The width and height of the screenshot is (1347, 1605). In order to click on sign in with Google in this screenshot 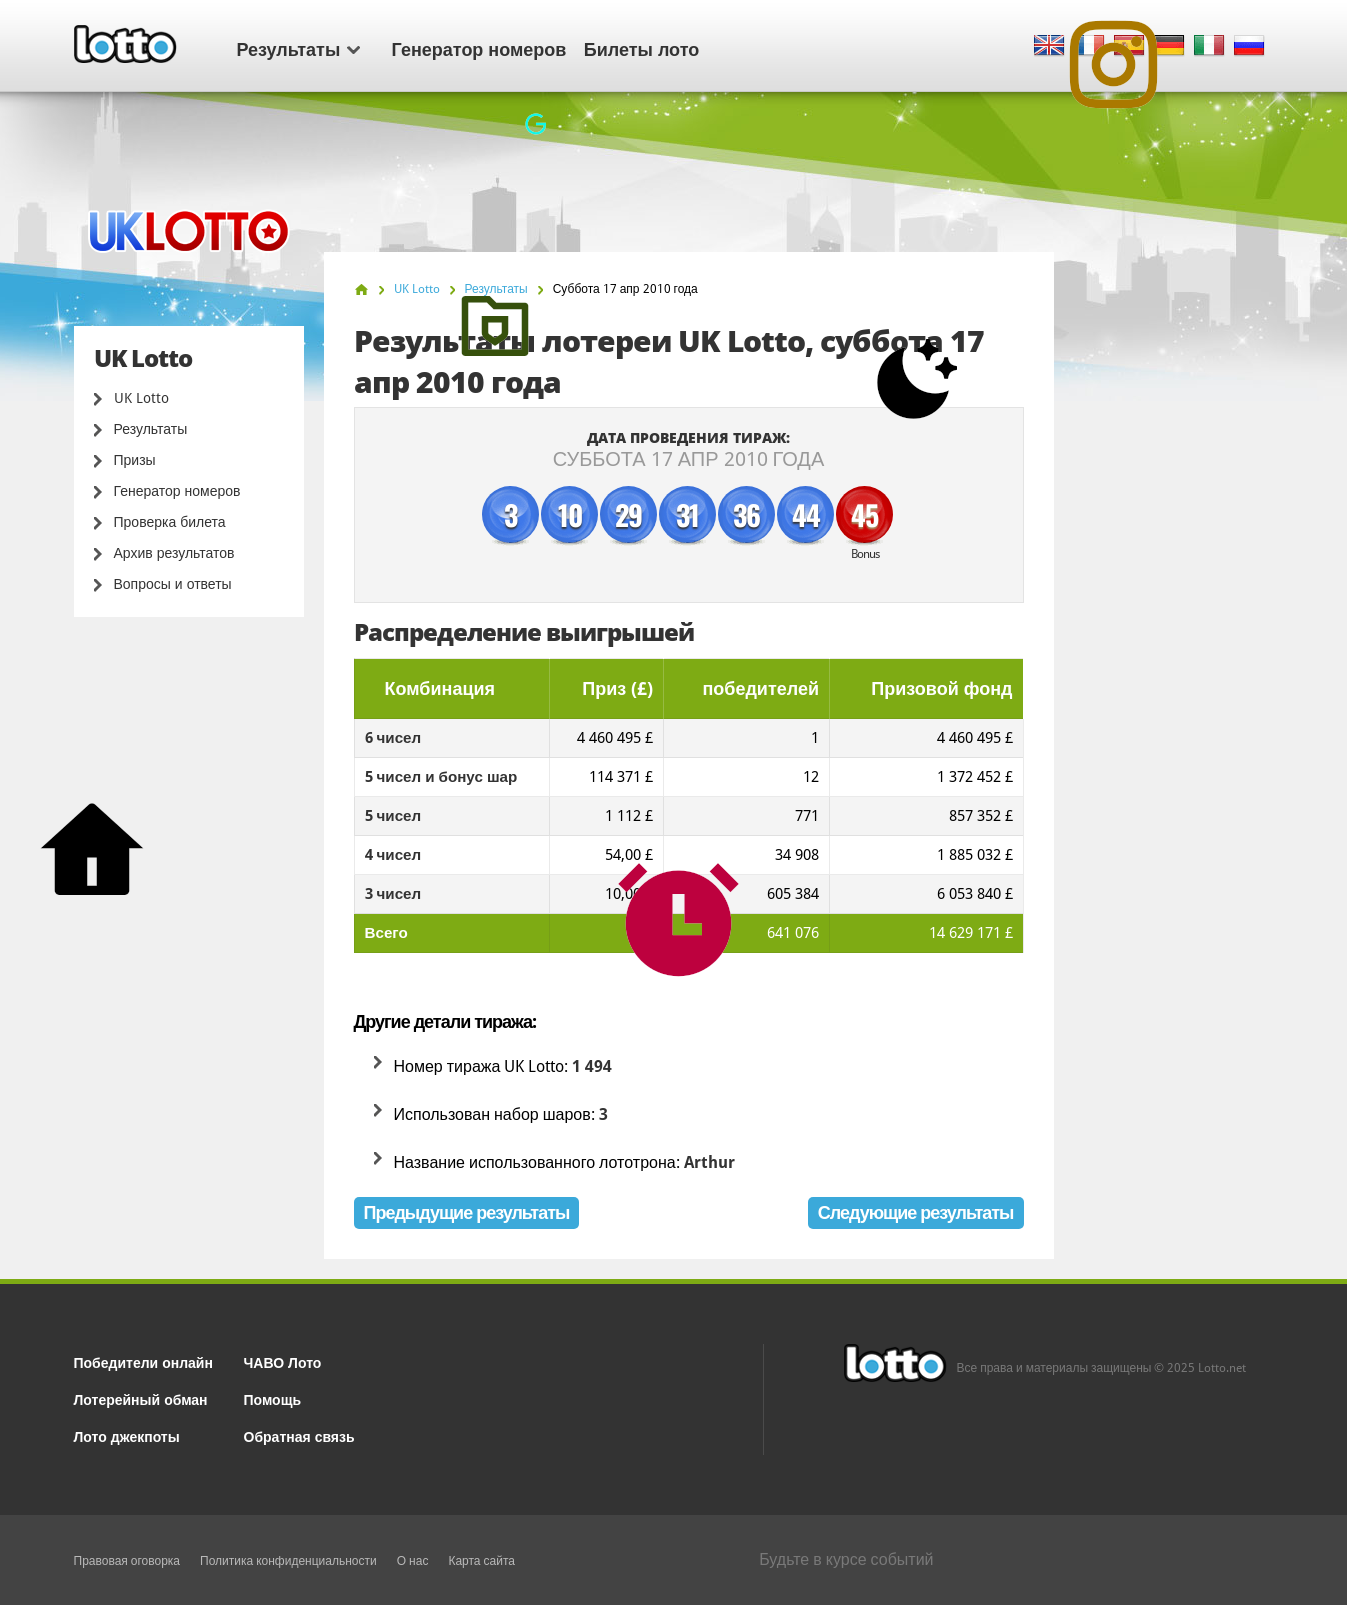, I will do `click(536, 124)`.